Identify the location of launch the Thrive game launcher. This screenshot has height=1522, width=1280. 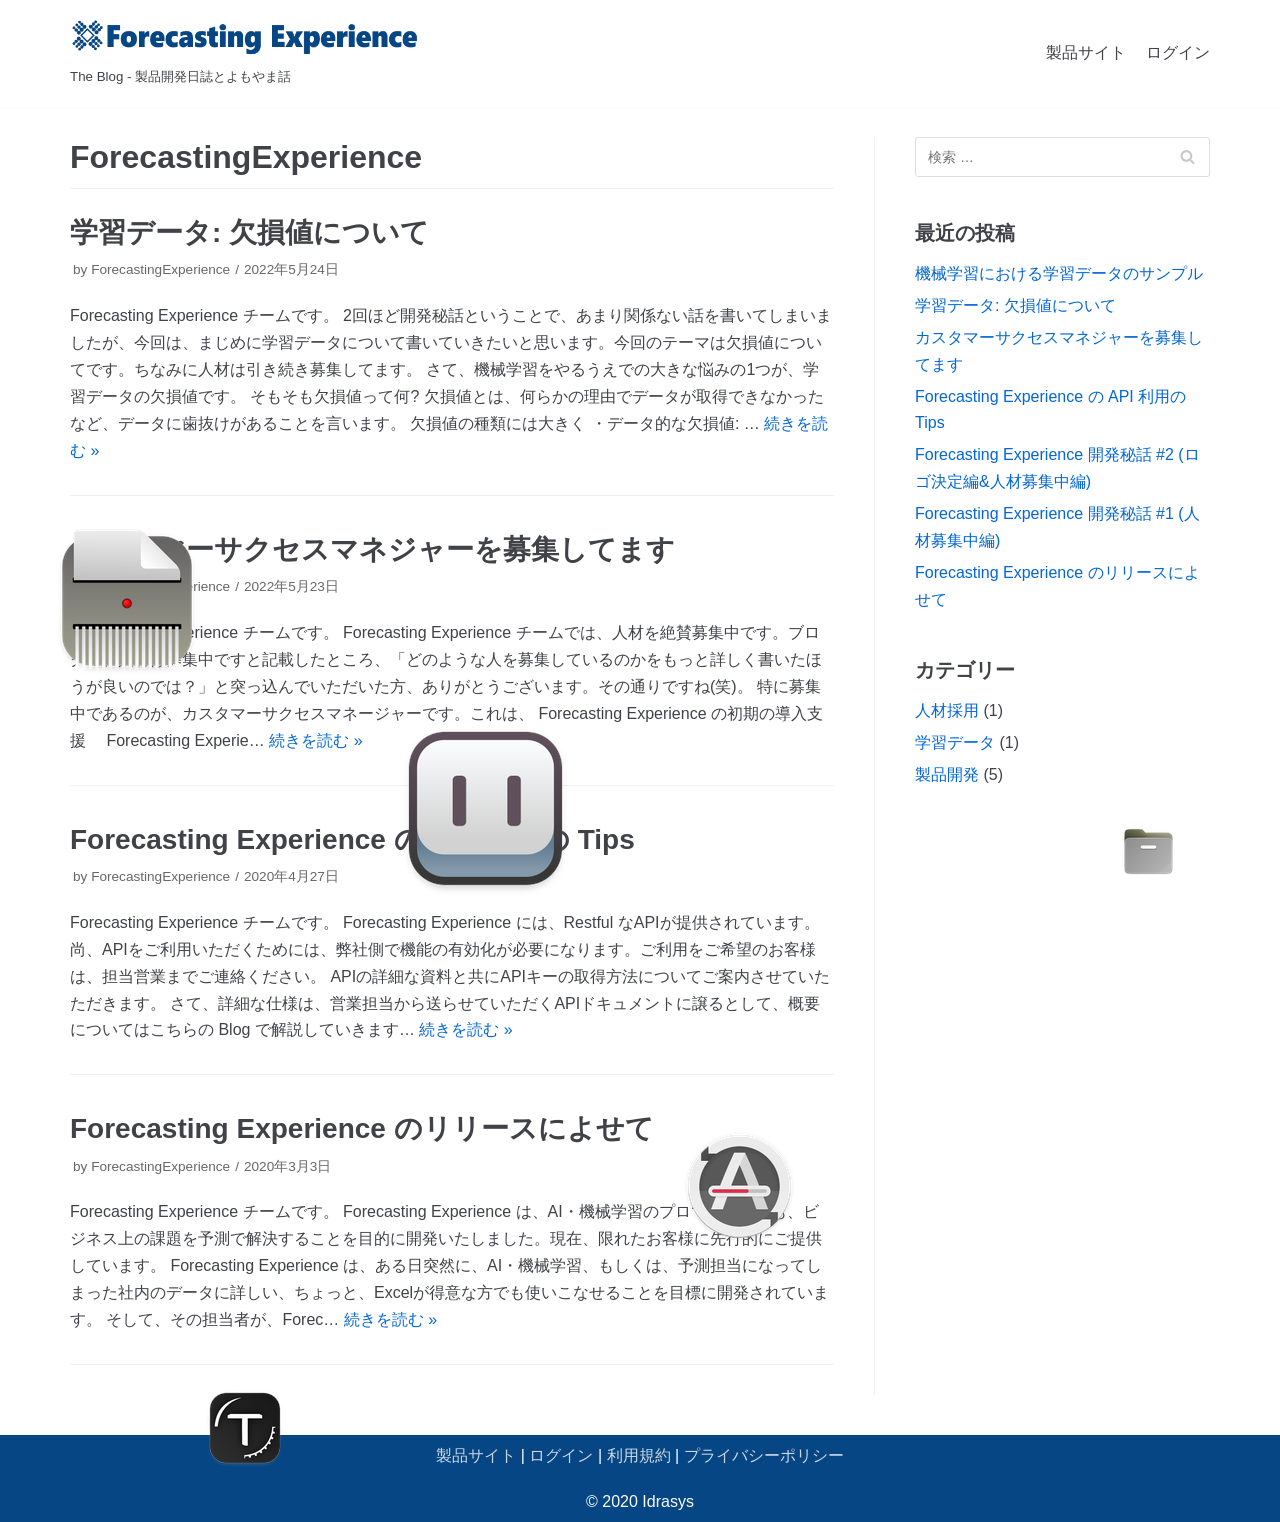
(245, 1428).